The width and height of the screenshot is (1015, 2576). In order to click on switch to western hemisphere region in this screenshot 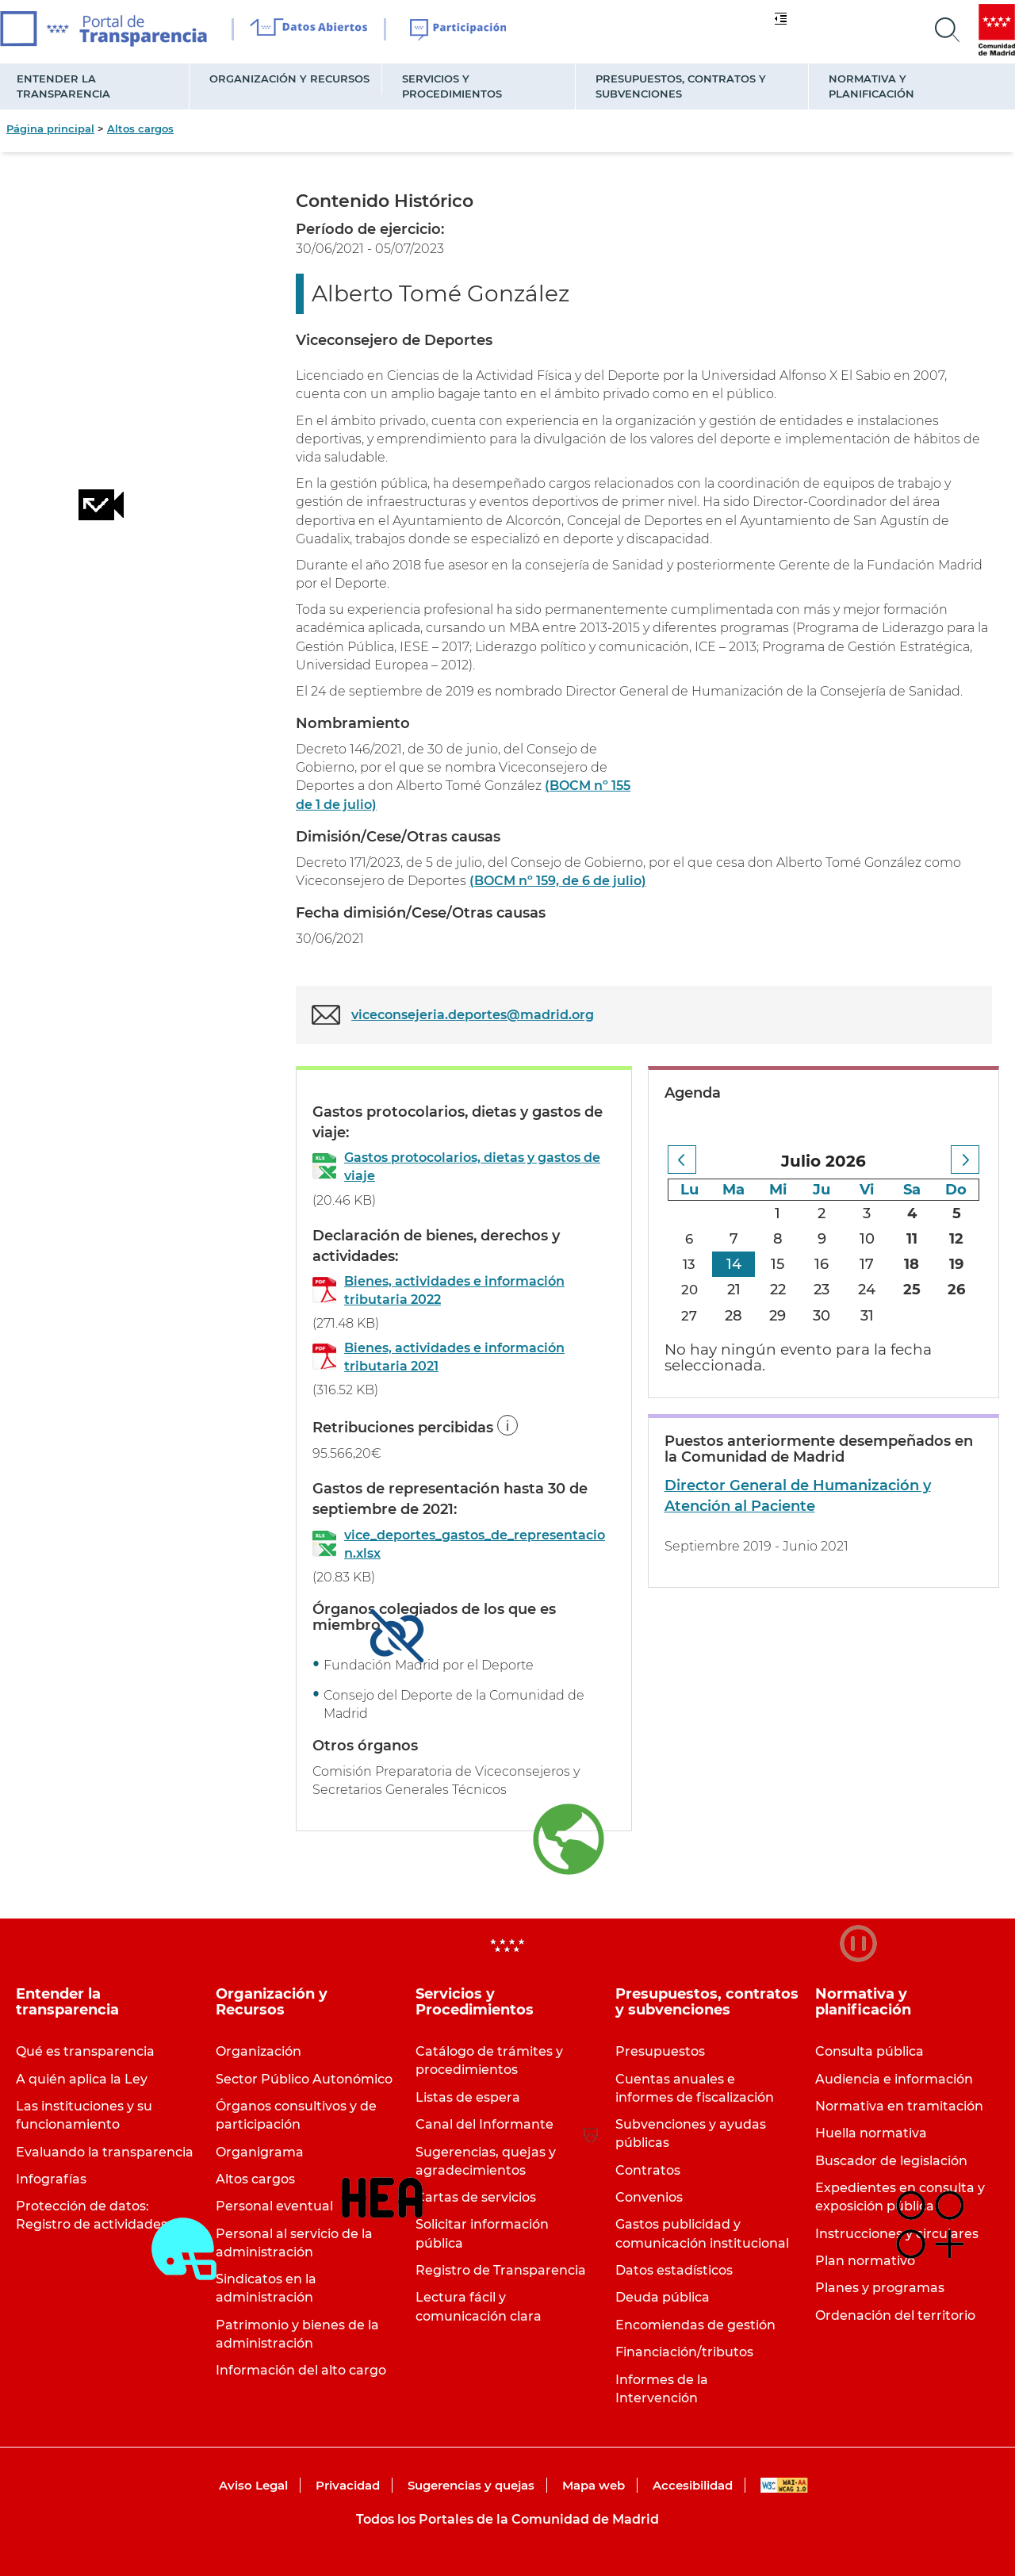, I will do `click(569, 1839)`.